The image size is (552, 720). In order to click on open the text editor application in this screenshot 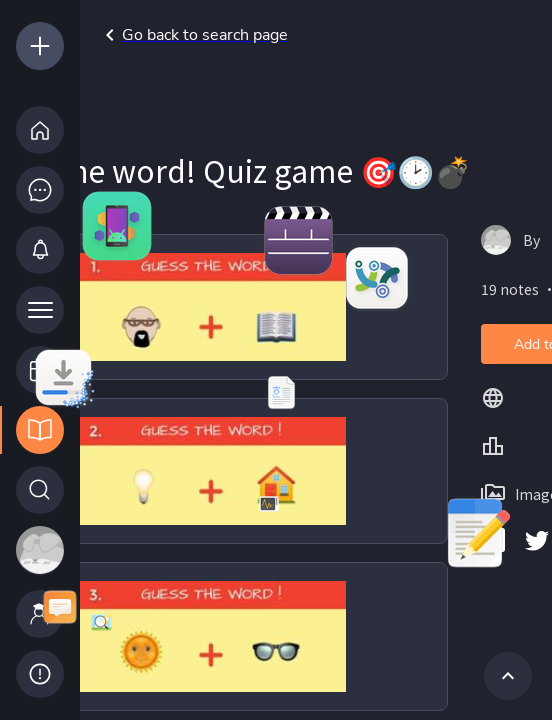, I will do `click(475, 533)`.